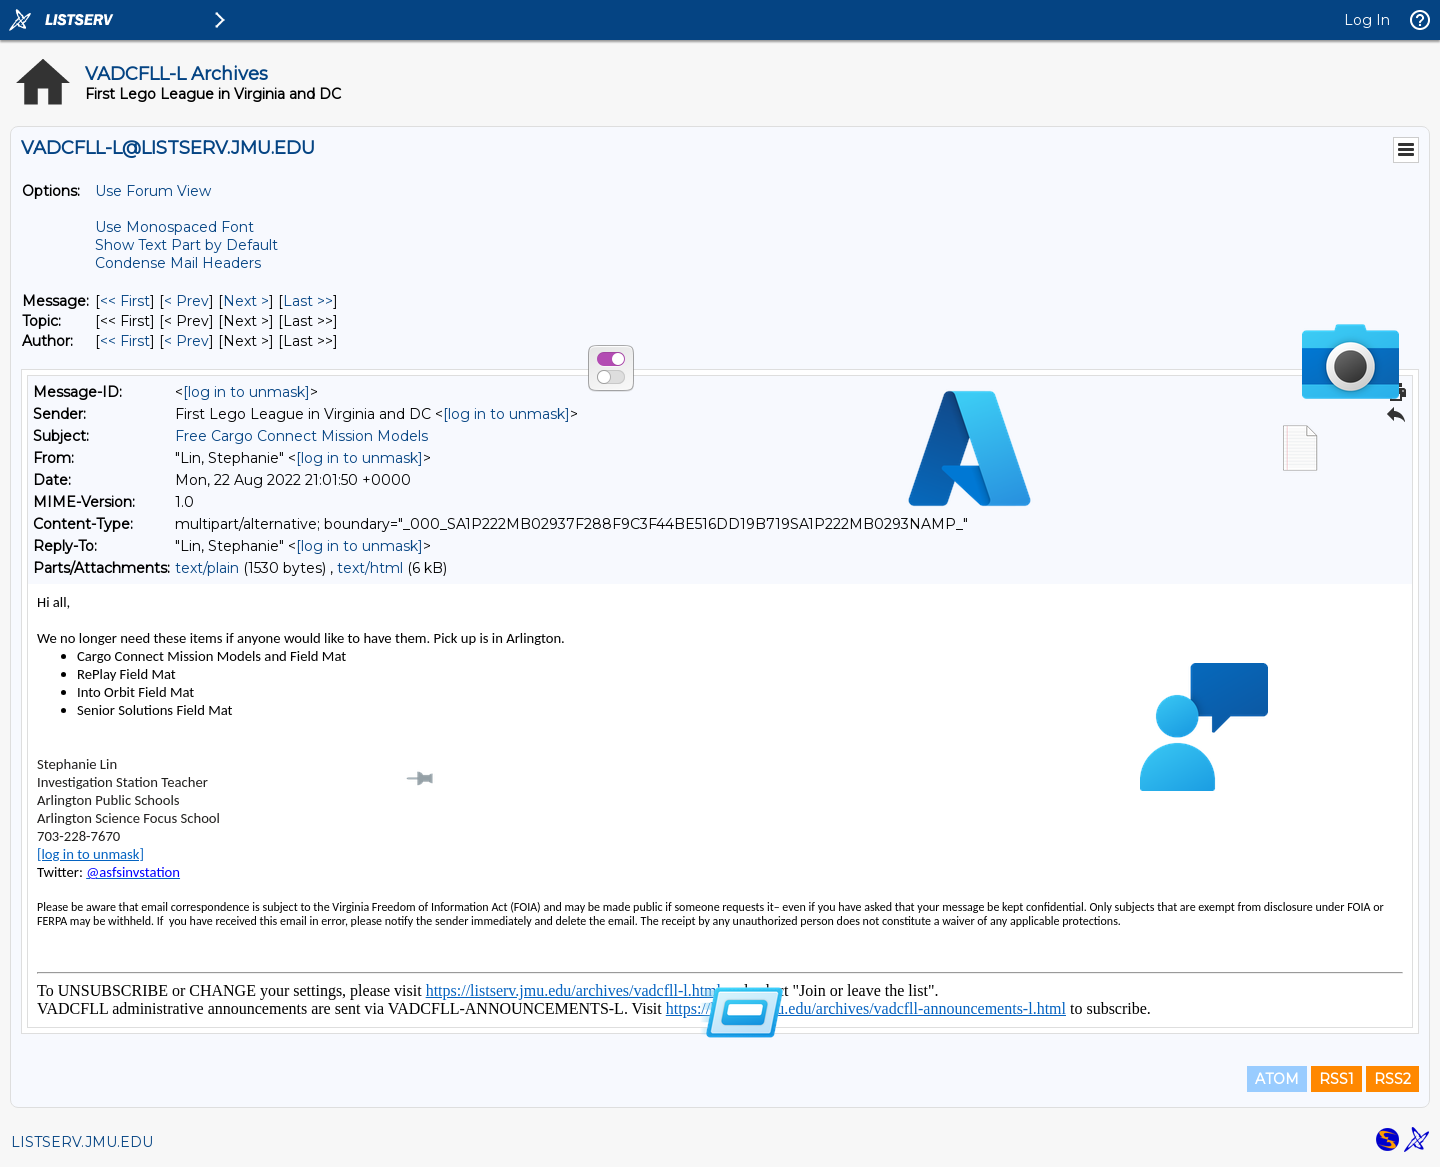 The height and width of the screenshot is (1167, 1440). What do you see at coordinates (1350, 362) in the screenshot?
I see `open the camera app` at bounding box center [1350, 362].